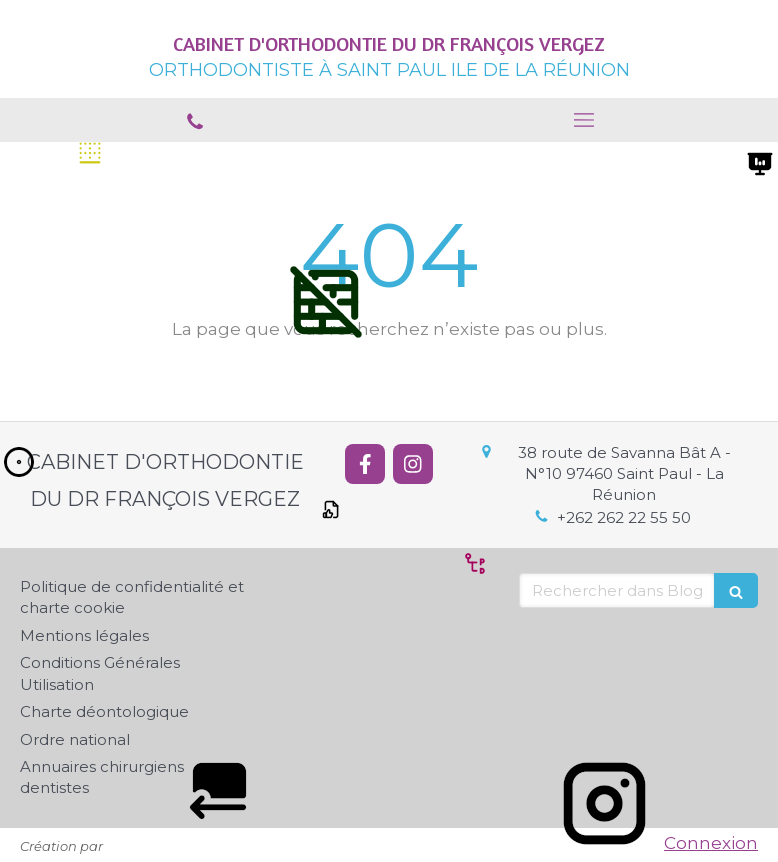 The width and height of the screenshot is (778, 862). Describe the element at coordinates (604, 803) in the screenshot. I see `open Instagram app` at that location.